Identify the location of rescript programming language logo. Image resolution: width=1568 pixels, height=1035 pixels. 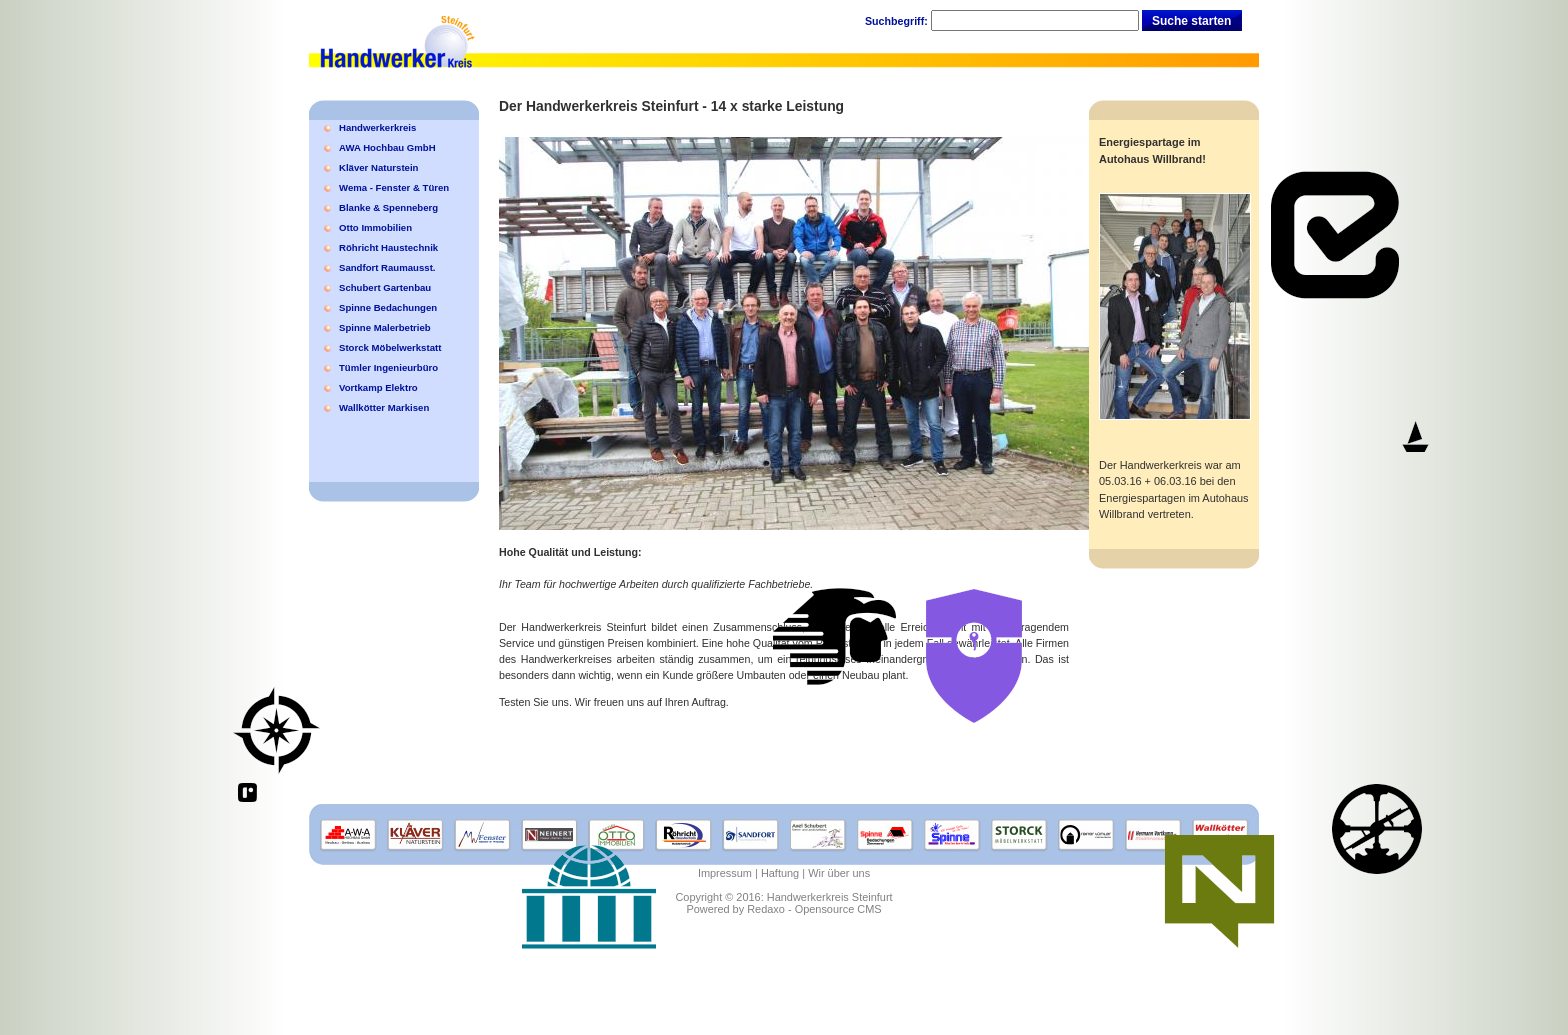
(247, 792).